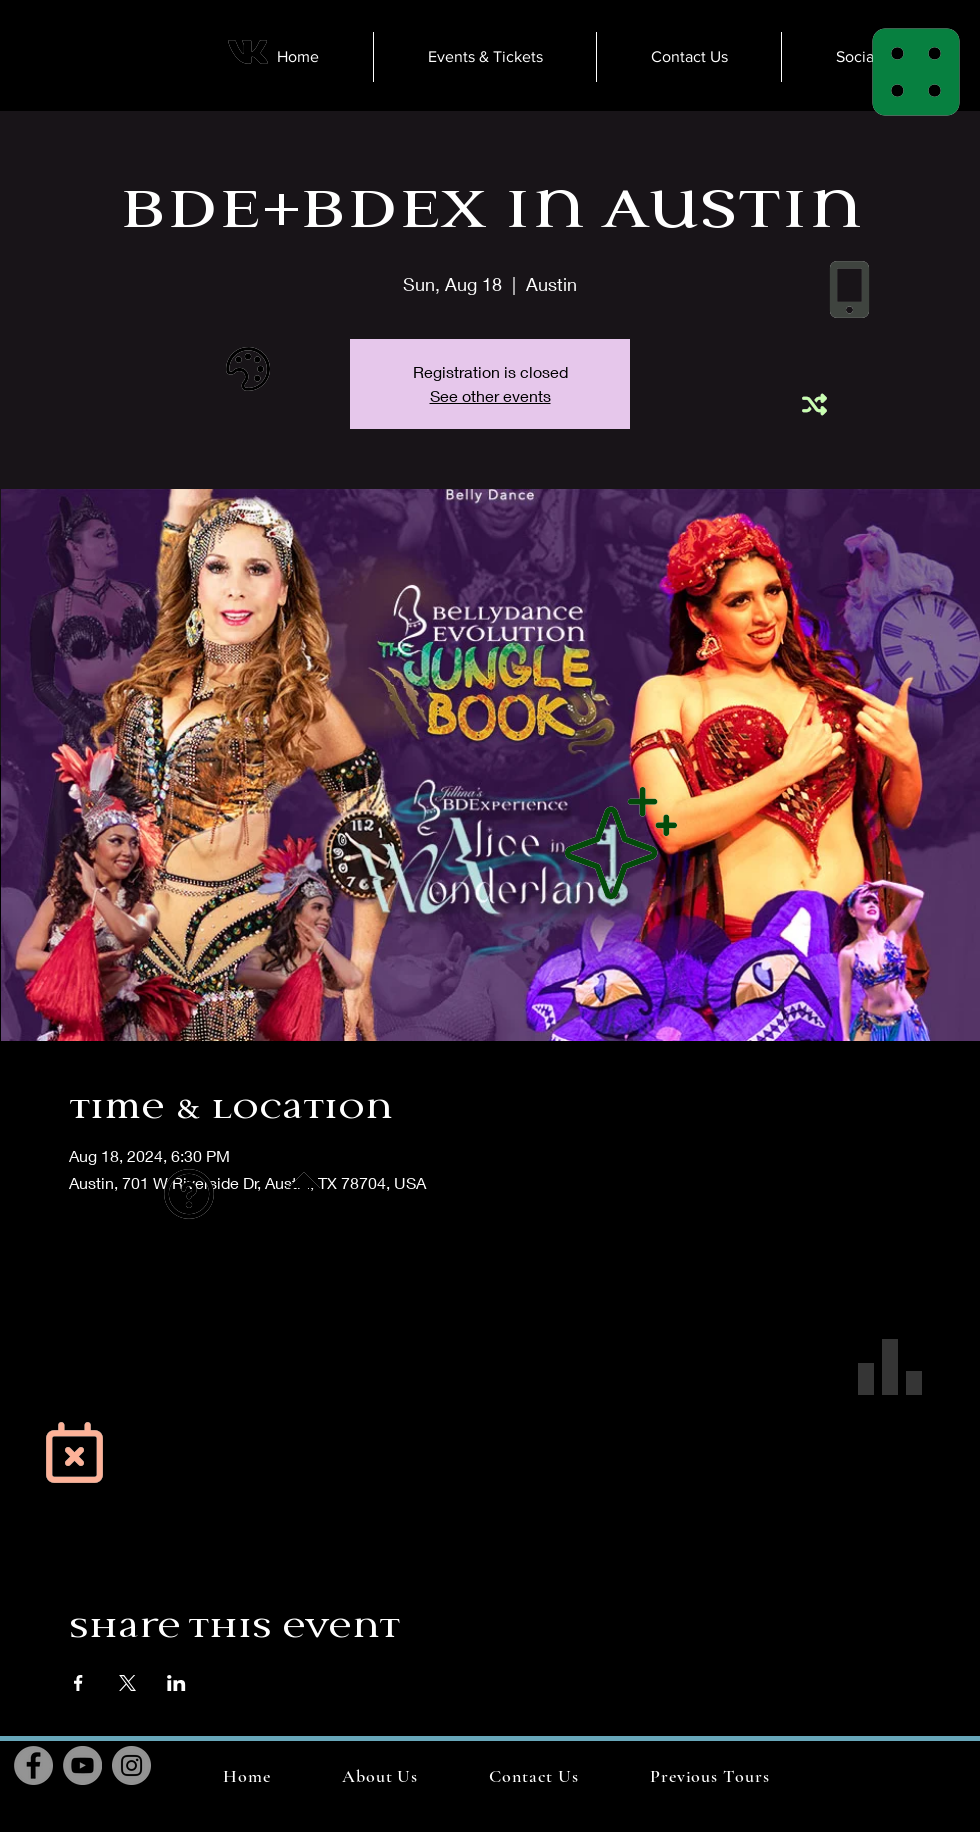 This screenshot has height=1832, width=980. I want to click on shuffle or randomize content, so click(814, 404).